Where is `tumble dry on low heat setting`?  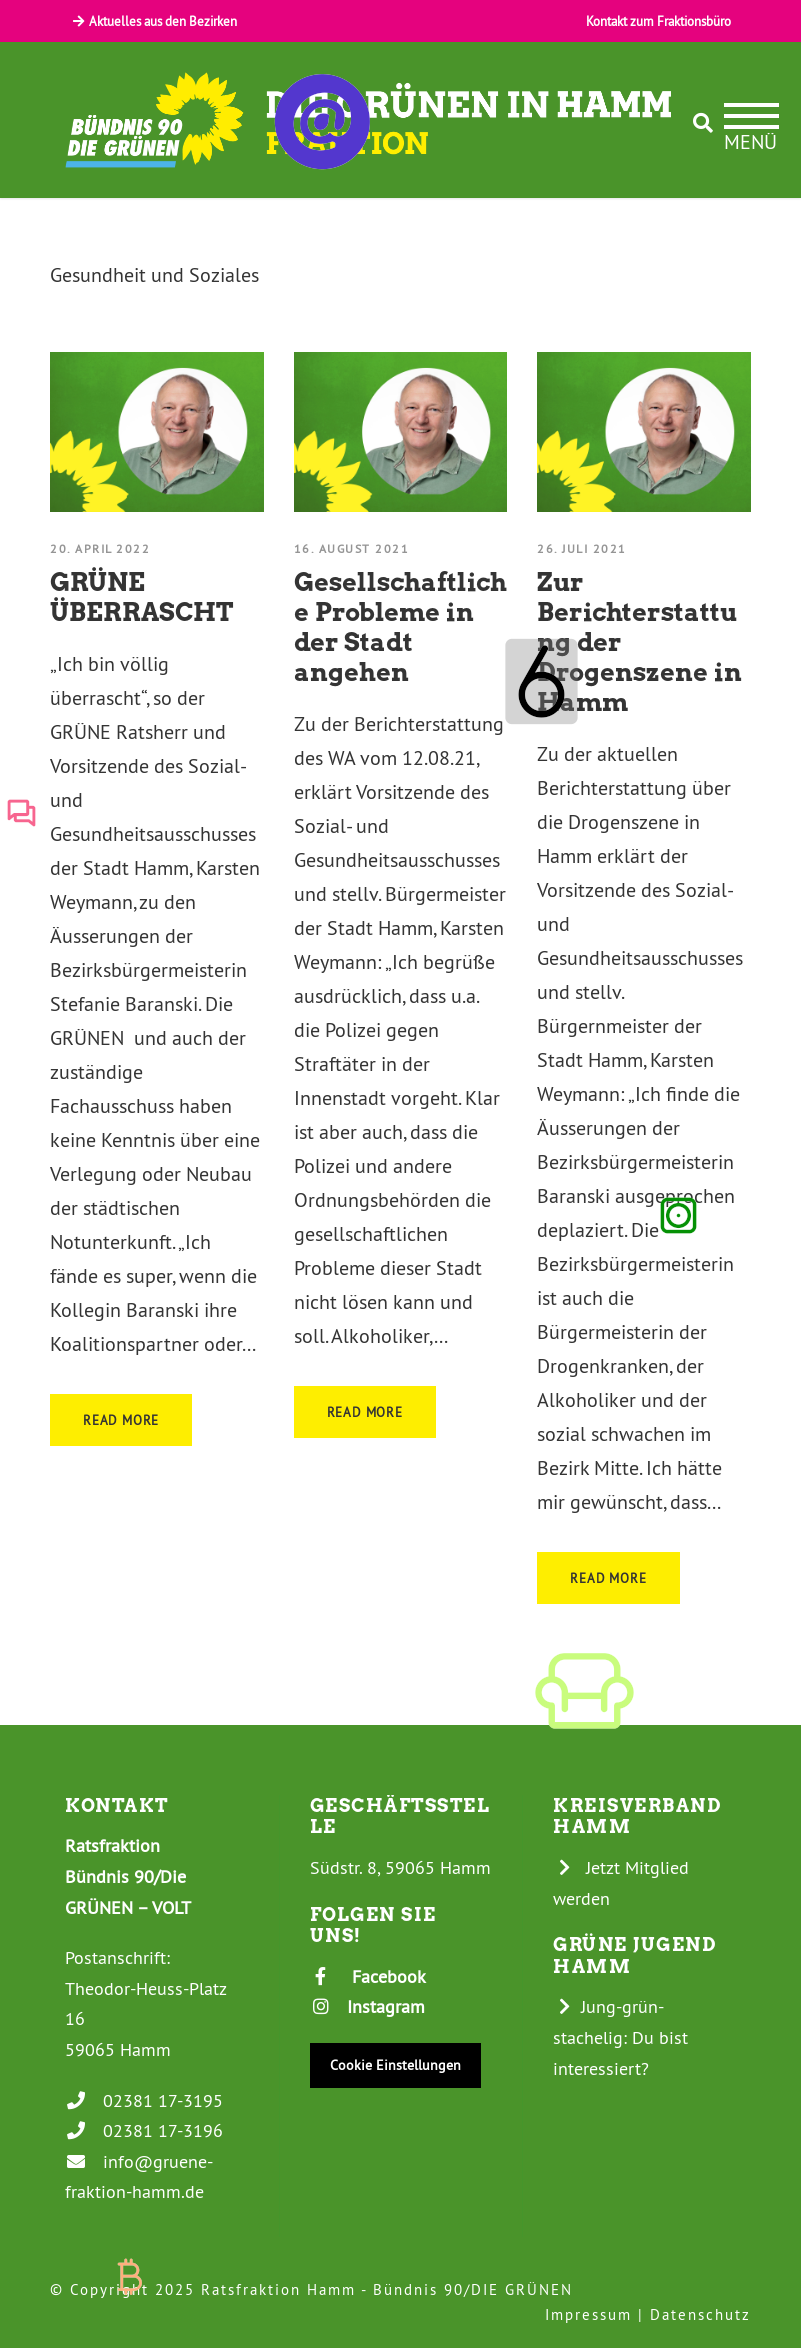 tumble dry on low heat setting is located at coordinates (678, 1215).